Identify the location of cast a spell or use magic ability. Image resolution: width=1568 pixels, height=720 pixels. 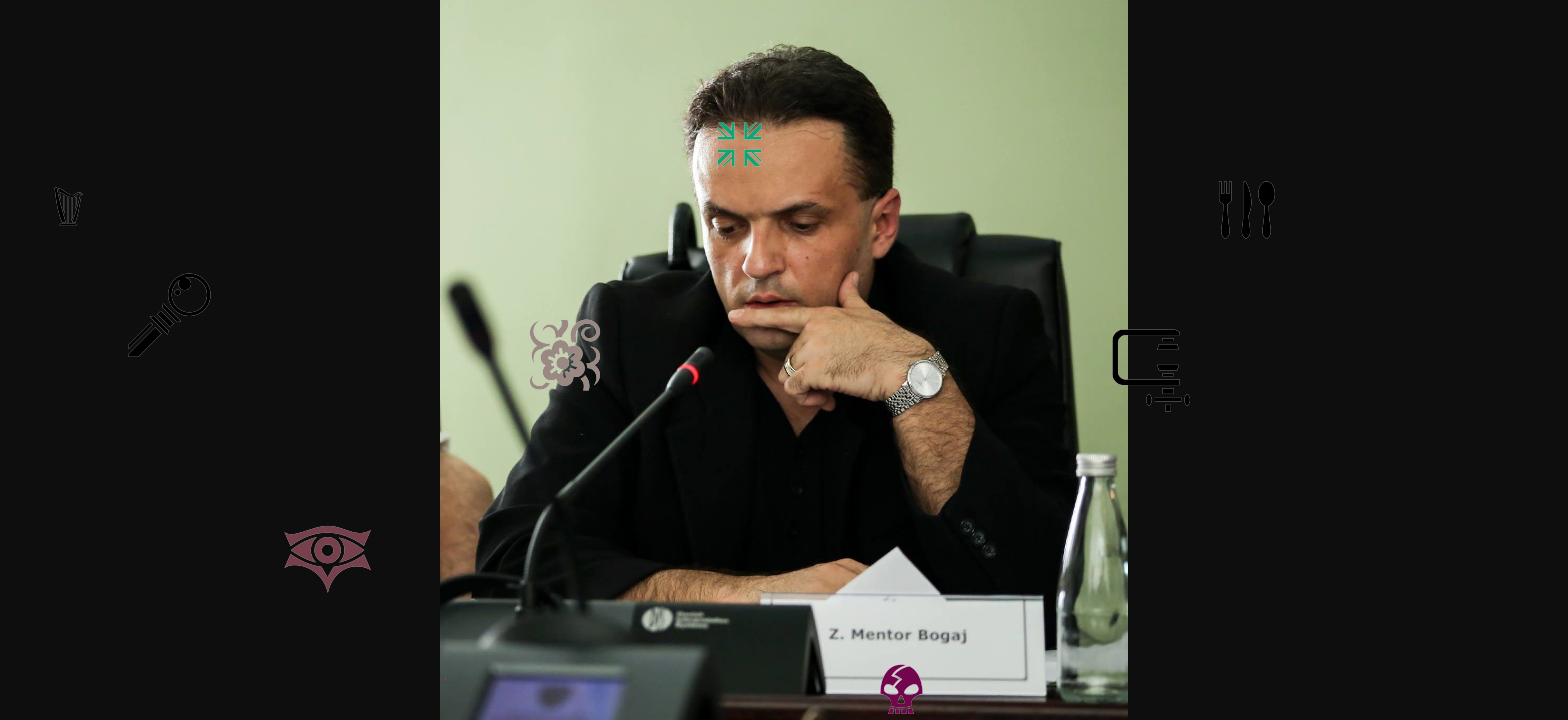
(173, 311).